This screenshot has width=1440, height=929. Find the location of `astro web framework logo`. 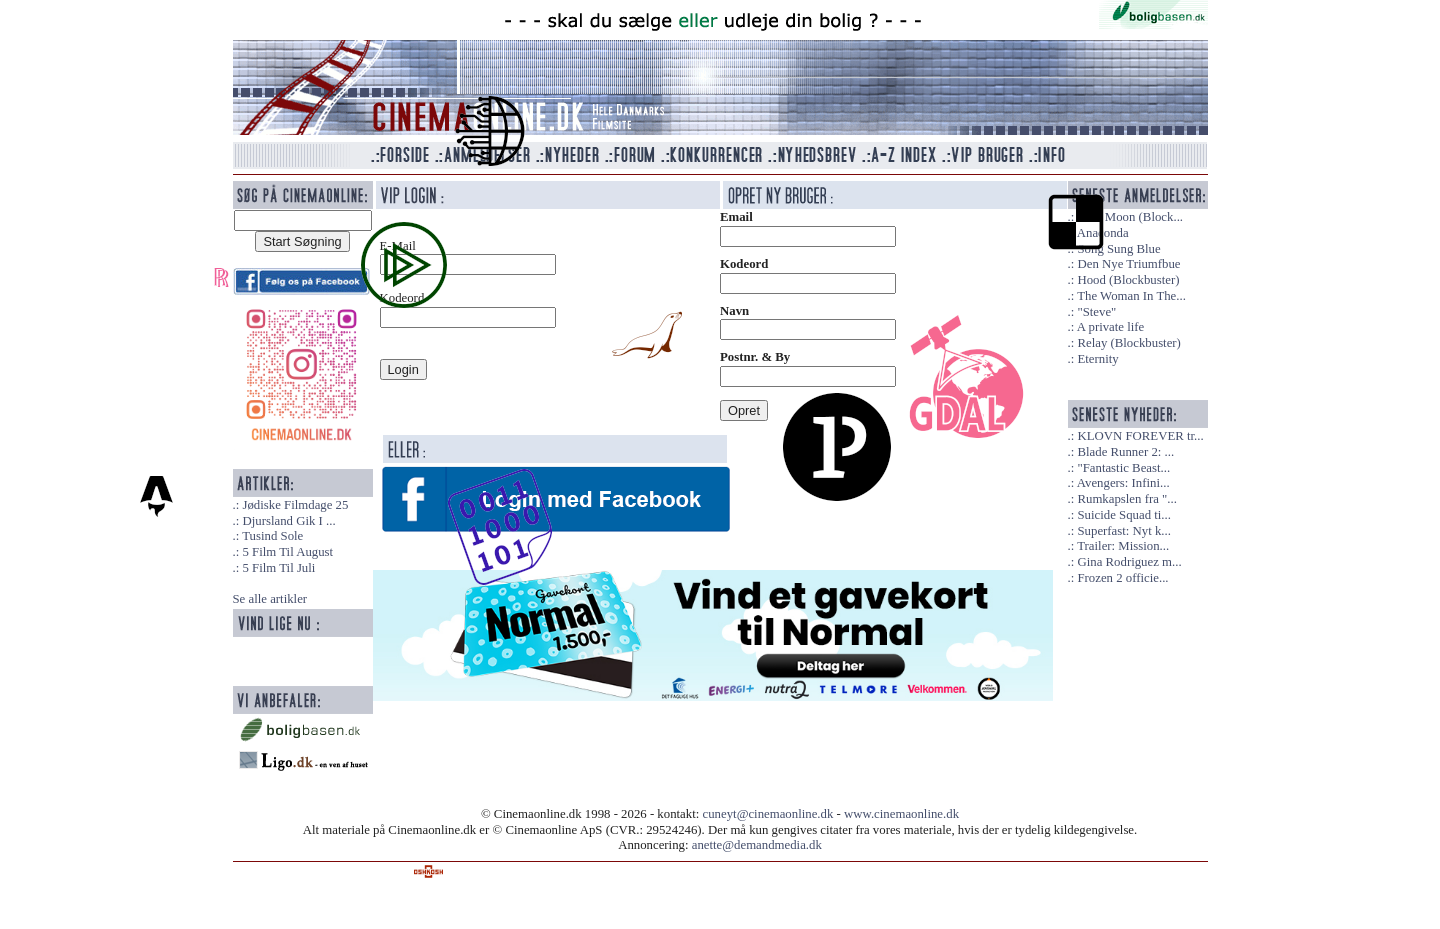

astro web framework logo is located at coordinates (156, 496).